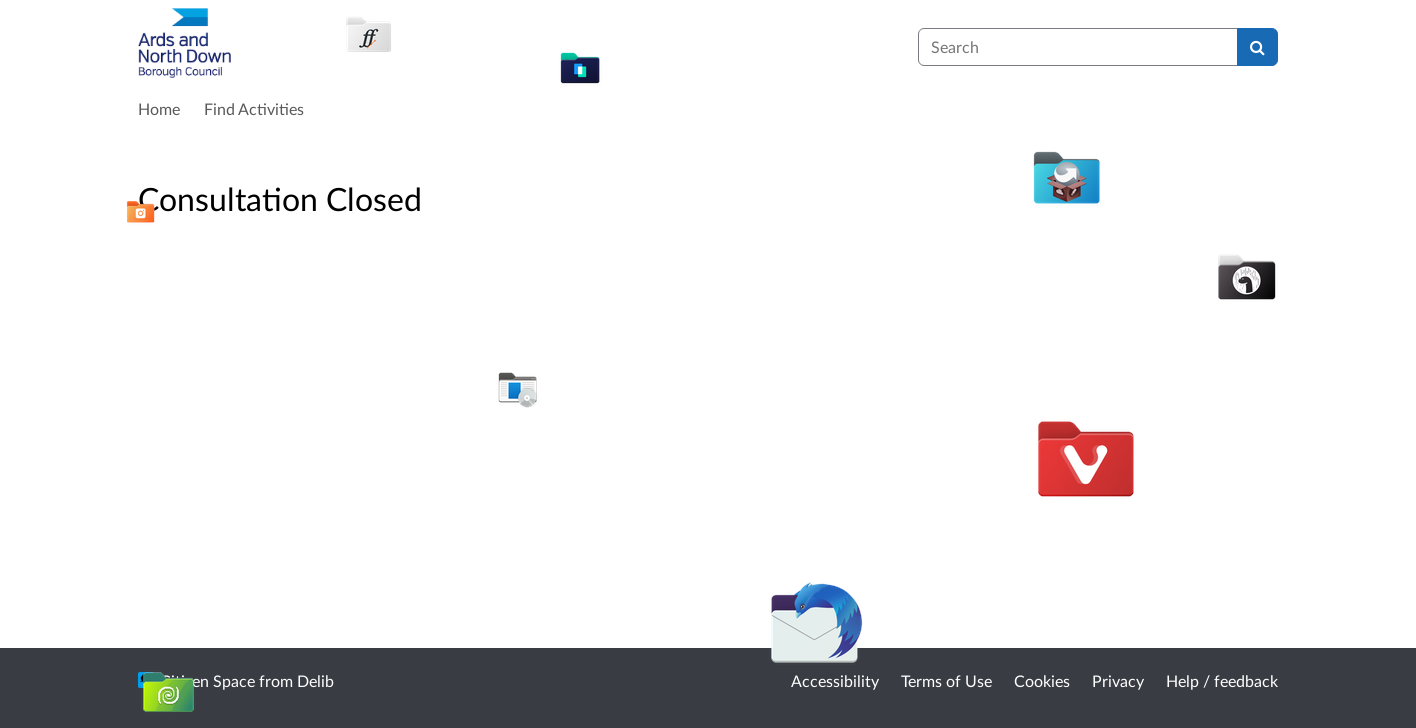  Describe the element at coordinates (1246, 278) in the screenshot. I see `folder containing deno runtime projects` at that location.